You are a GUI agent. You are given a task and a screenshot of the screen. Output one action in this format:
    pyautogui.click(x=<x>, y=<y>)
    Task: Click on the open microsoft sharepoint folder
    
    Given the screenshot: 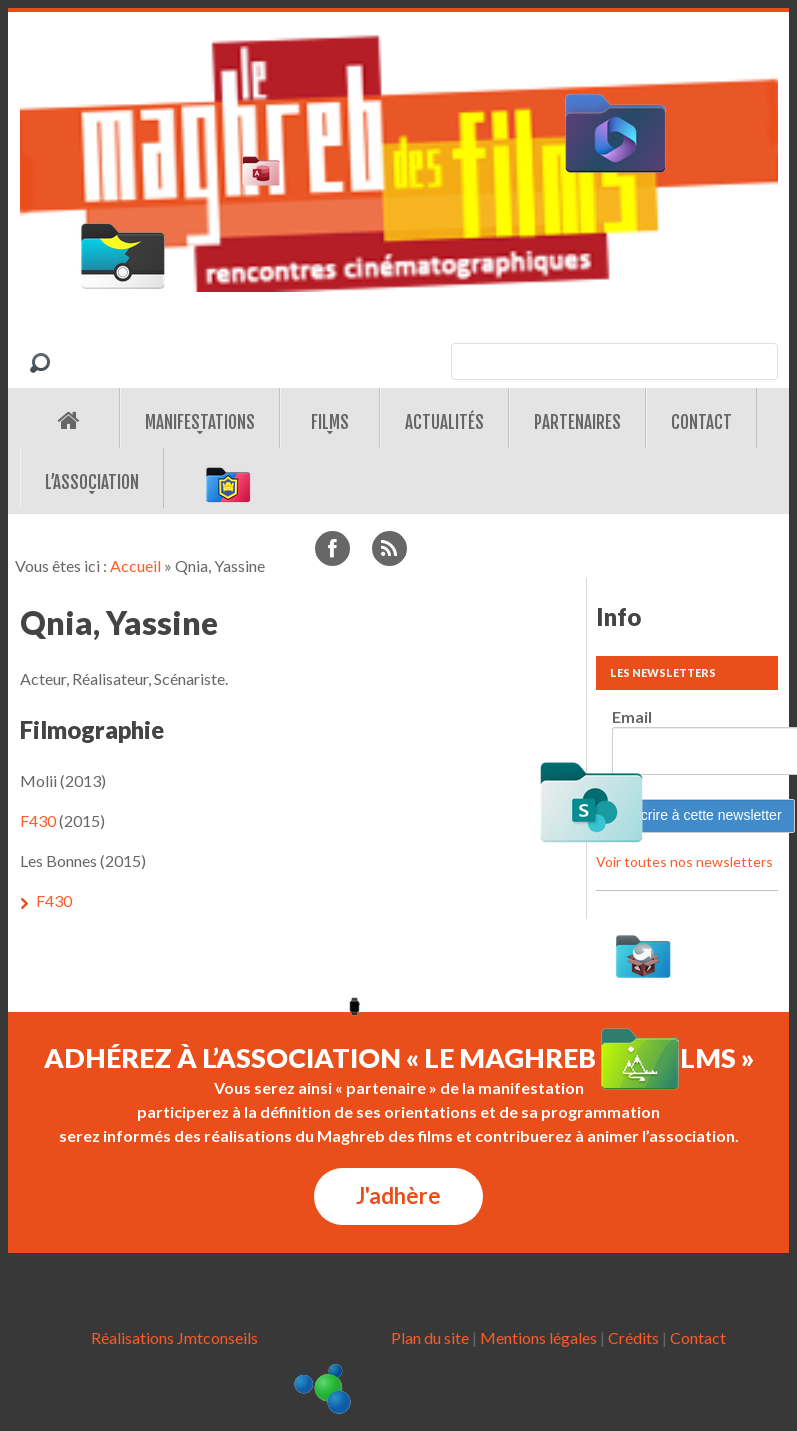 What is the action you would take?
    pyautogui.click(x=591, y=805)
    